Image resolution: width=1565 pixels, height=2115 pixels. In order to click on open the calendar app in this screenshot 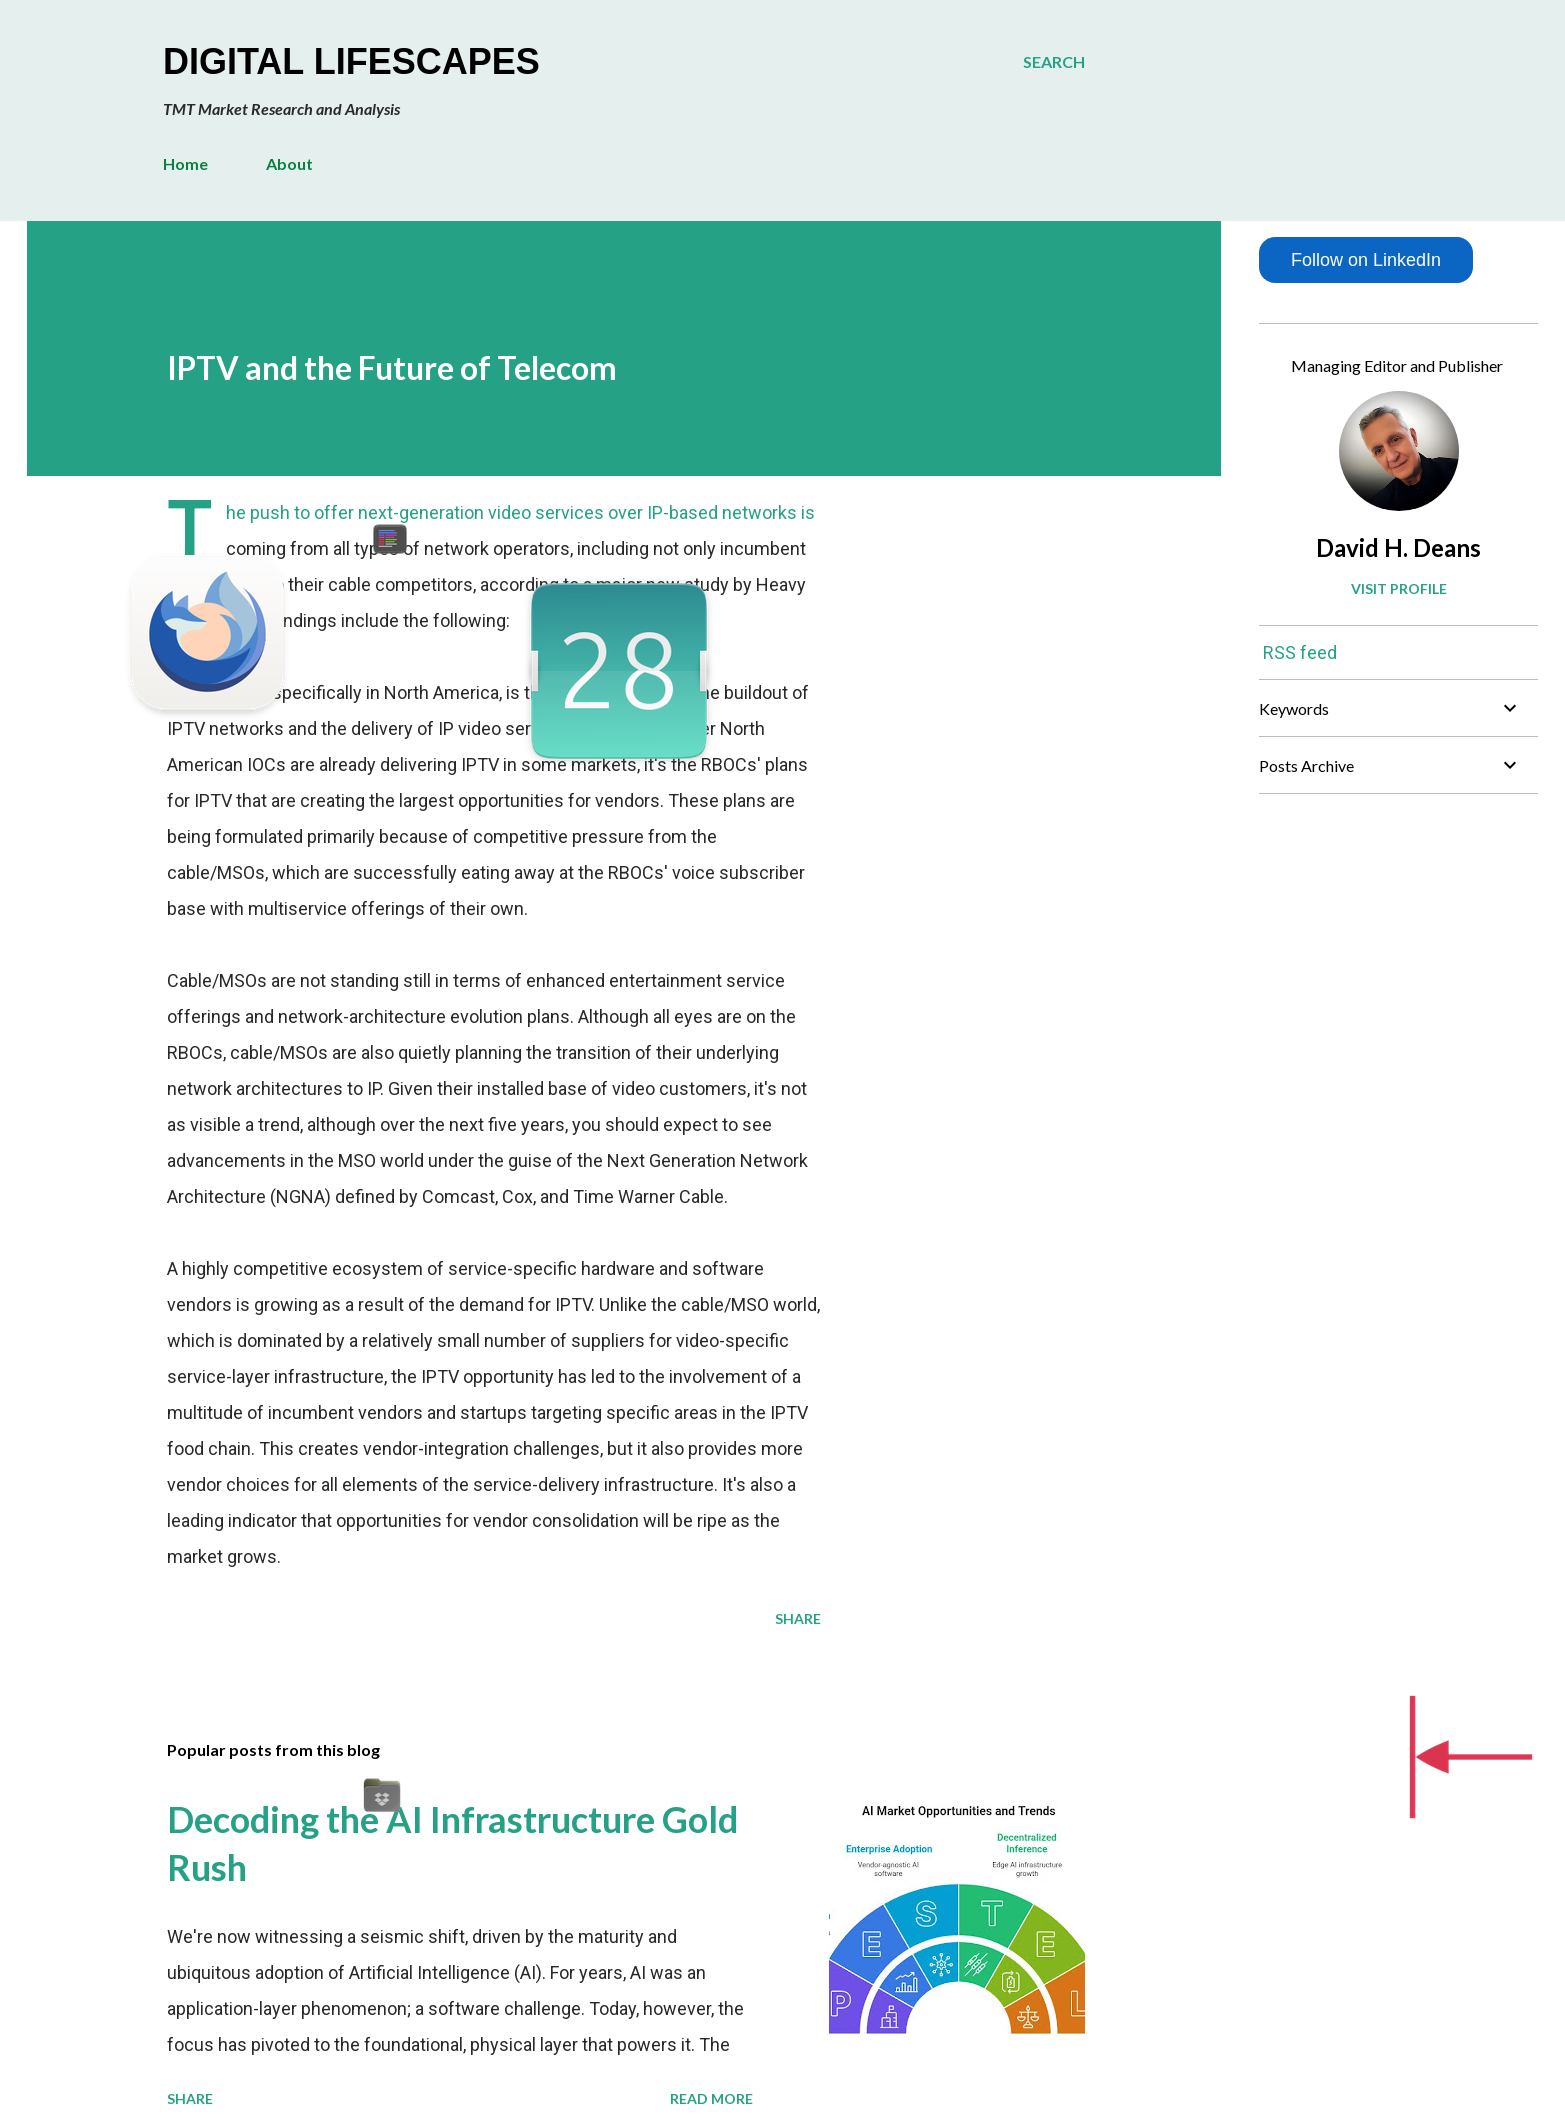, I will do `click(619, 671)`.